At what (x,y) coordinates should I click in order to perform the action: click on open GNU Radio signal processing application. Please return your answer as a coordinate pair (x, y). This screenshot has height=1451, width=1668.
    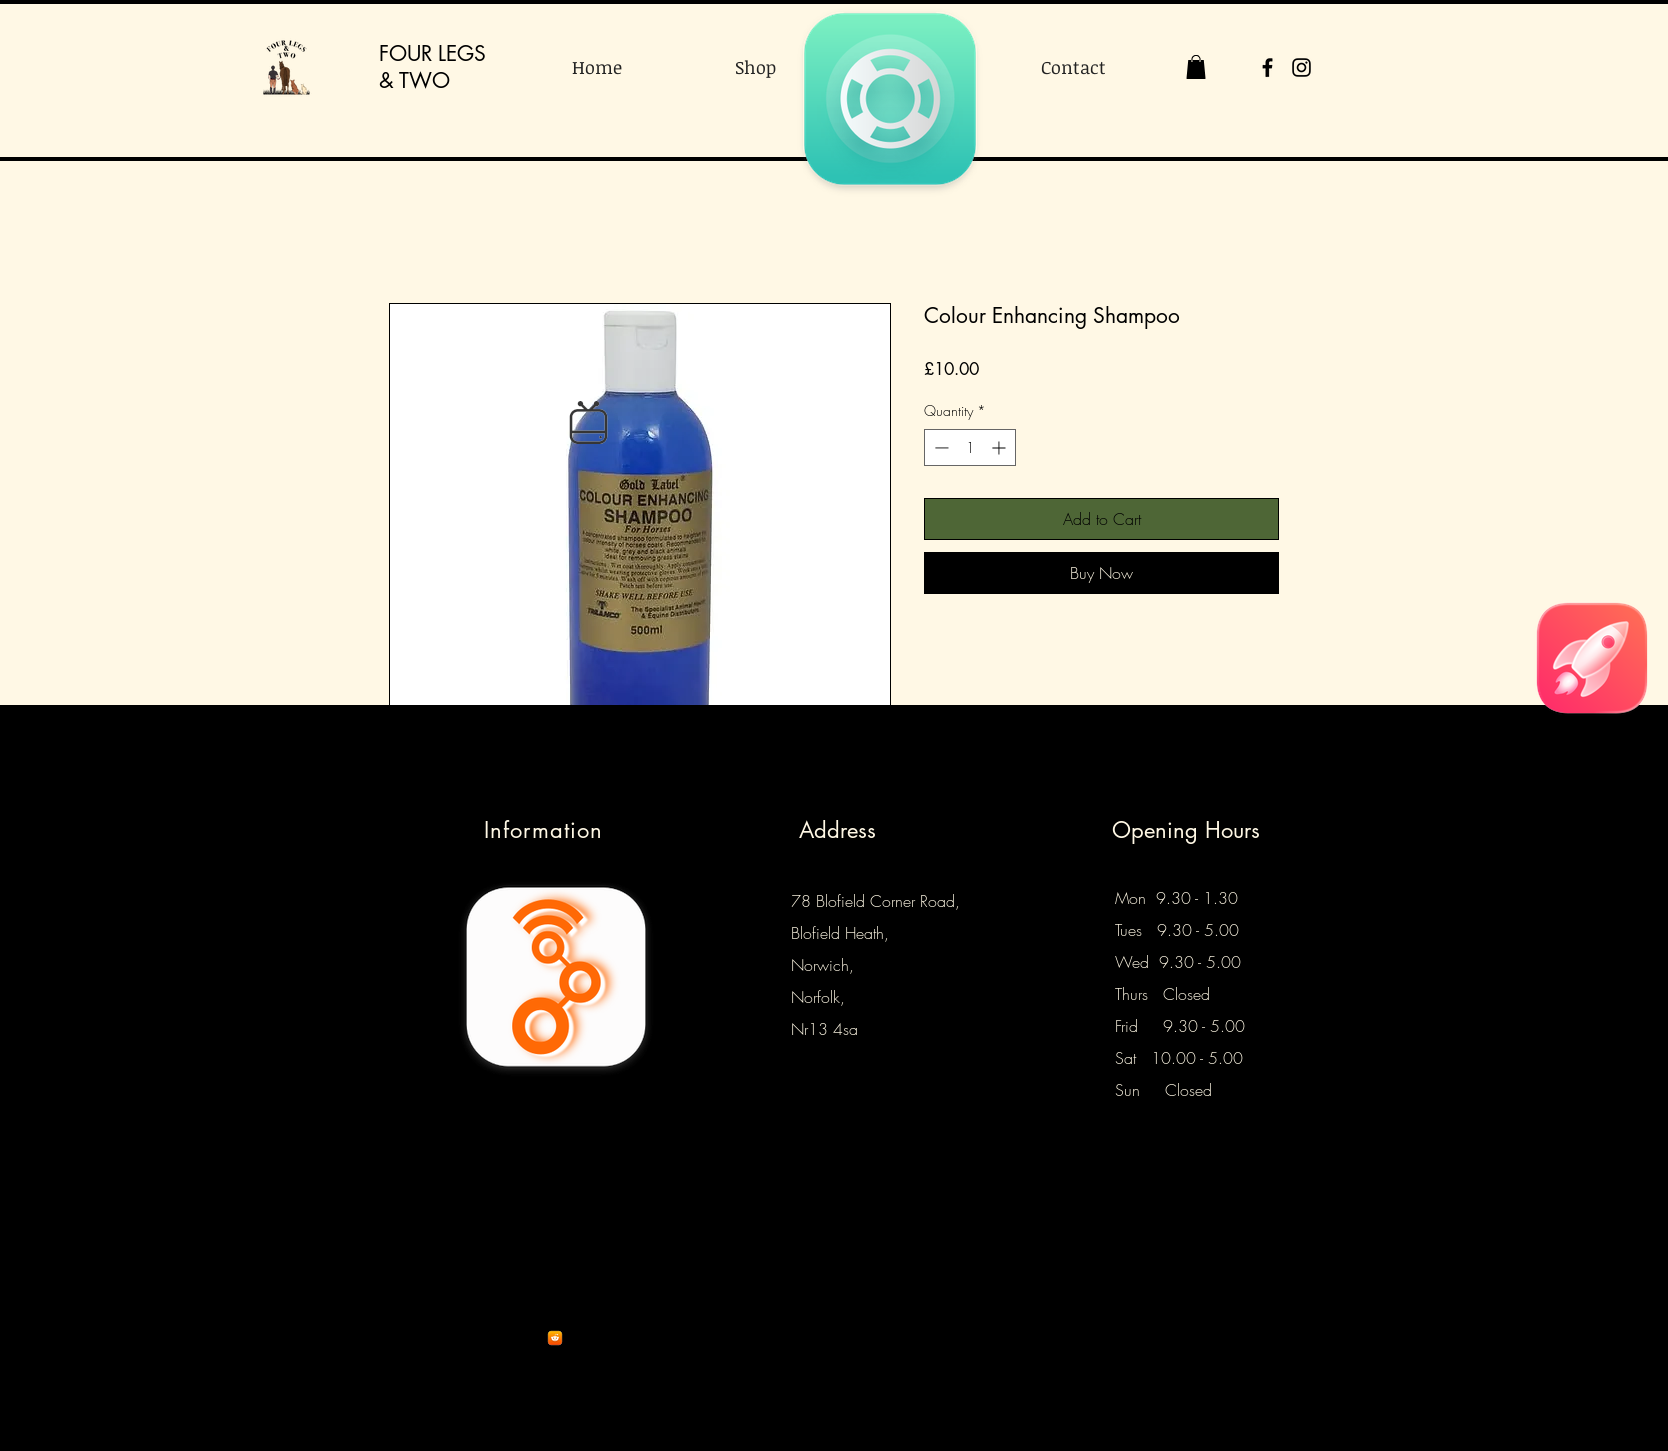
    Looking at the image, I should click on (556, 979).